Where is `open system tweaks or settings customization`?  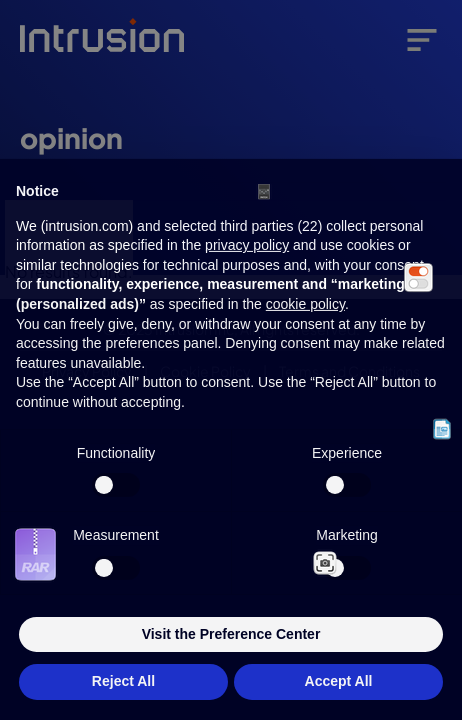
open system tweaks or settings customization is located at coordinates (418, 277).